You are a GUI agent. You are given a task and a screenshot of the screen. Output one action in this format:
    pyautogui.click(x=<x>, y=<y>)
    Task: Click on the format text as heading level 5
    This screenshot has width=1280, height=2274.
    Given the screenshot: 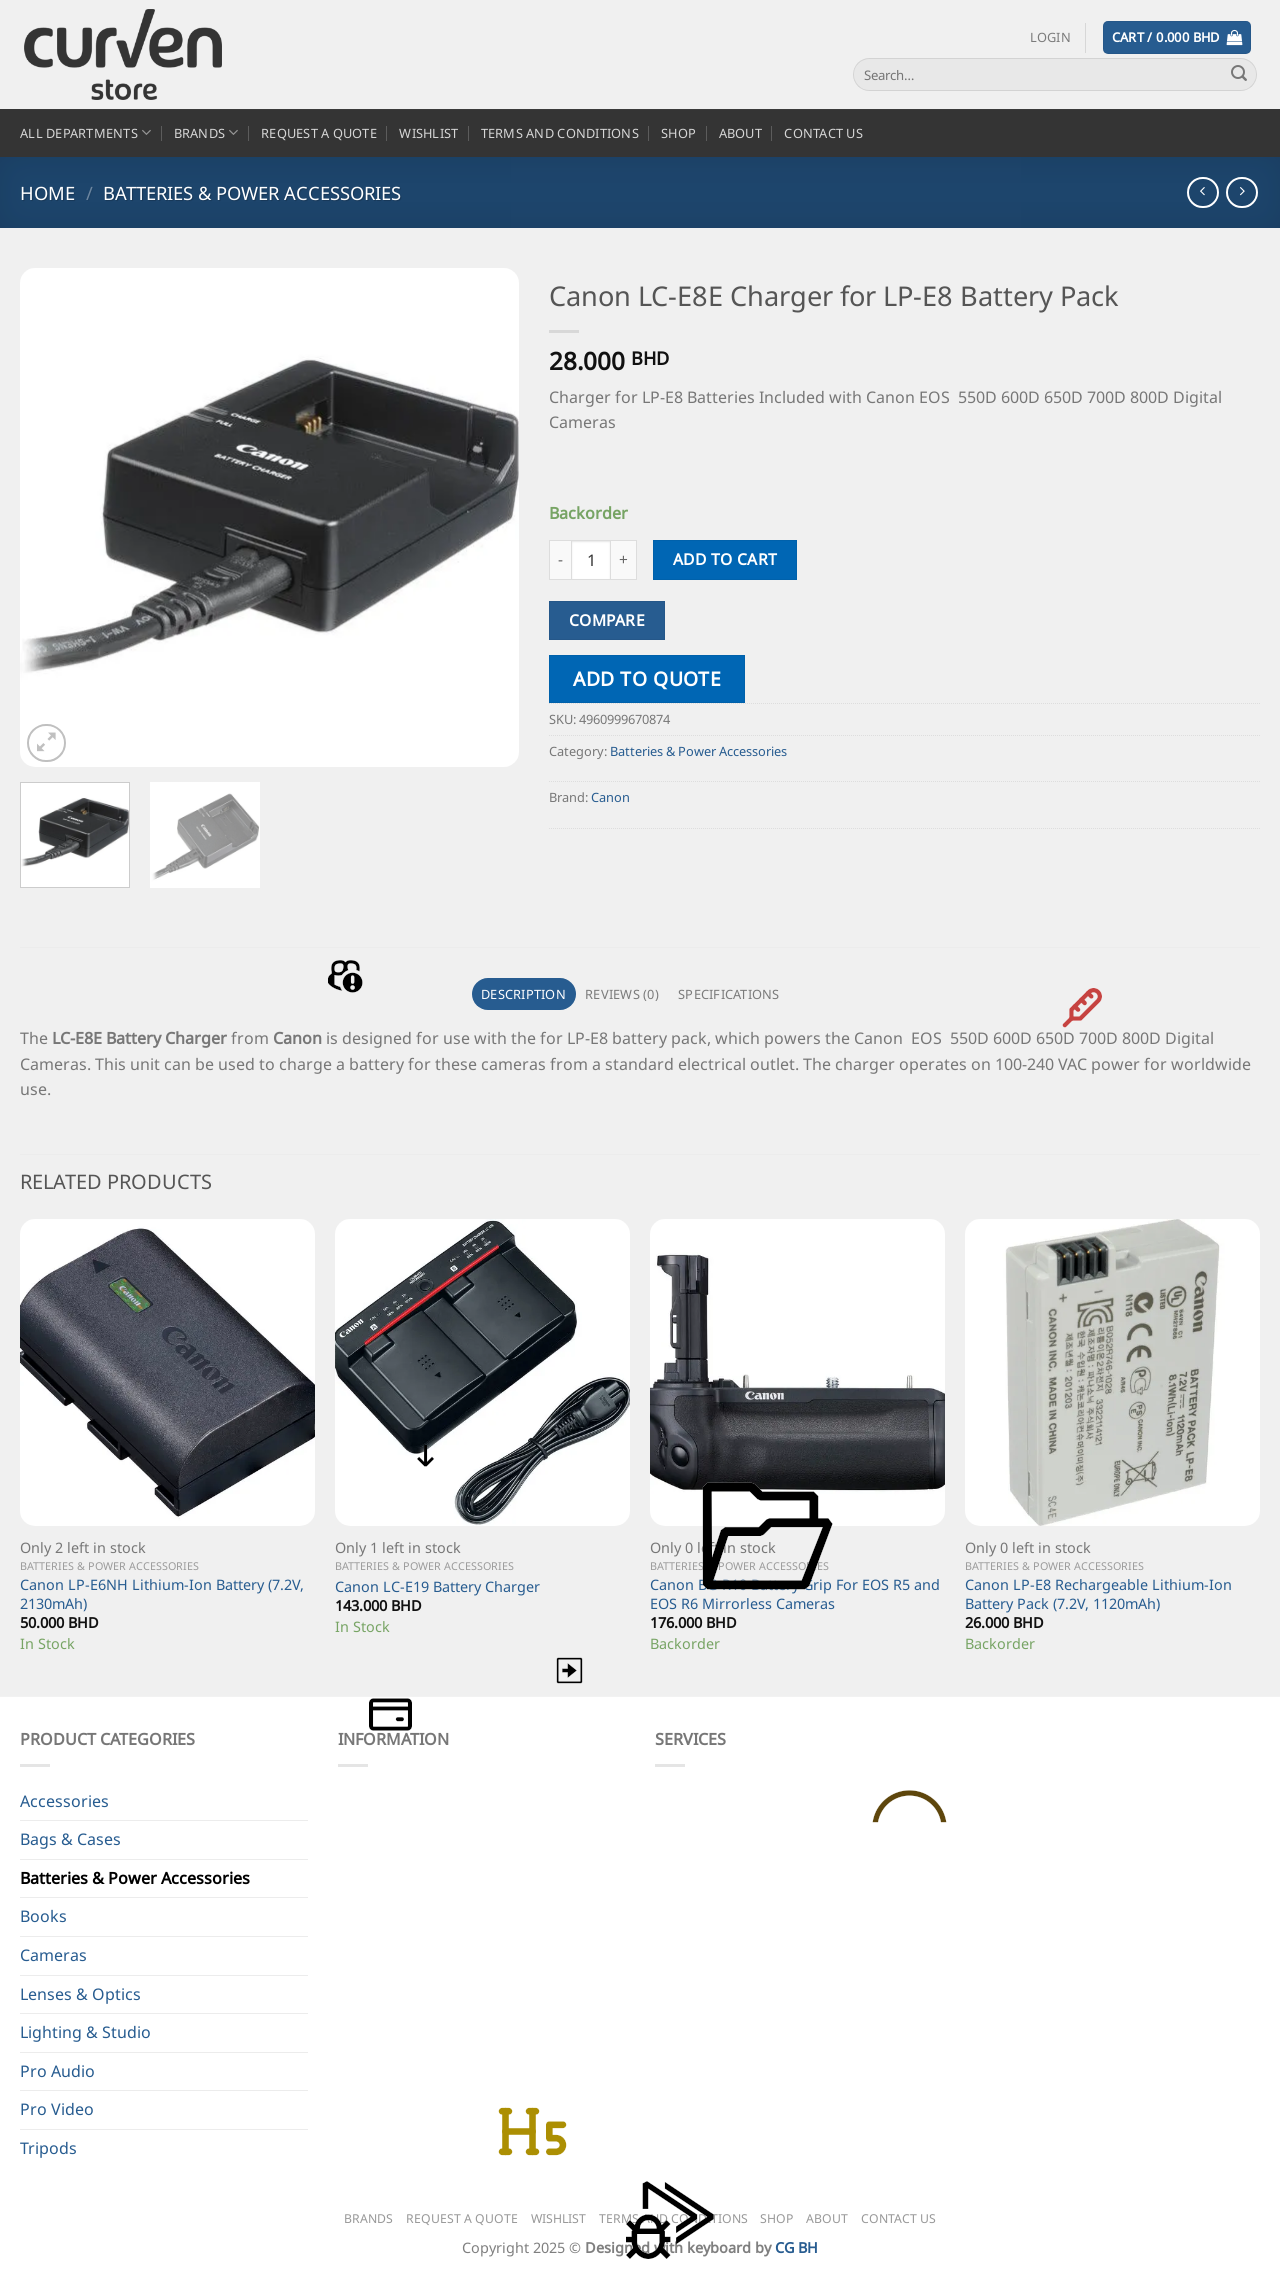 What is the action you would take?
    pyautogui.click(x=532, y=2131)
    